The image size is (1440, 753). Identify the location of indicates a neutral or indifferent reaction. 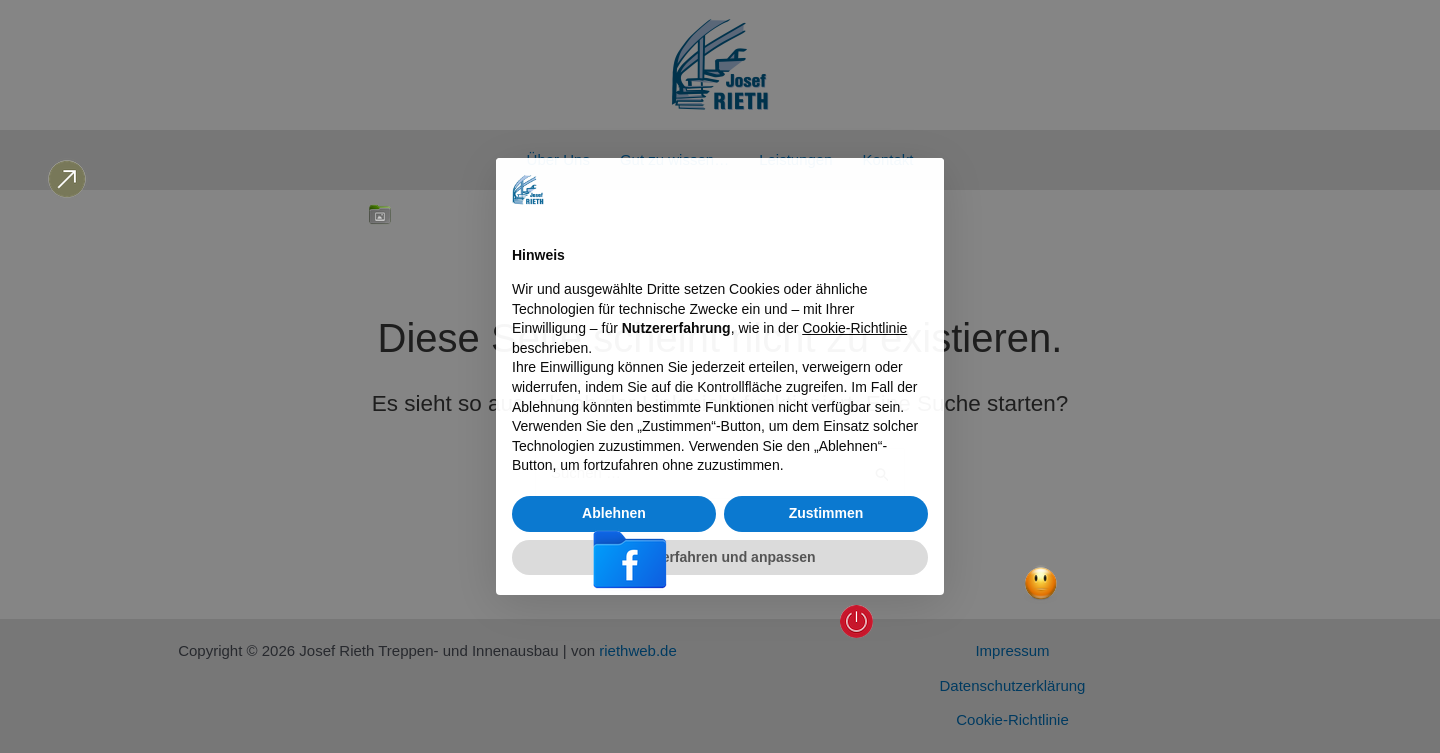
(1041, 585).